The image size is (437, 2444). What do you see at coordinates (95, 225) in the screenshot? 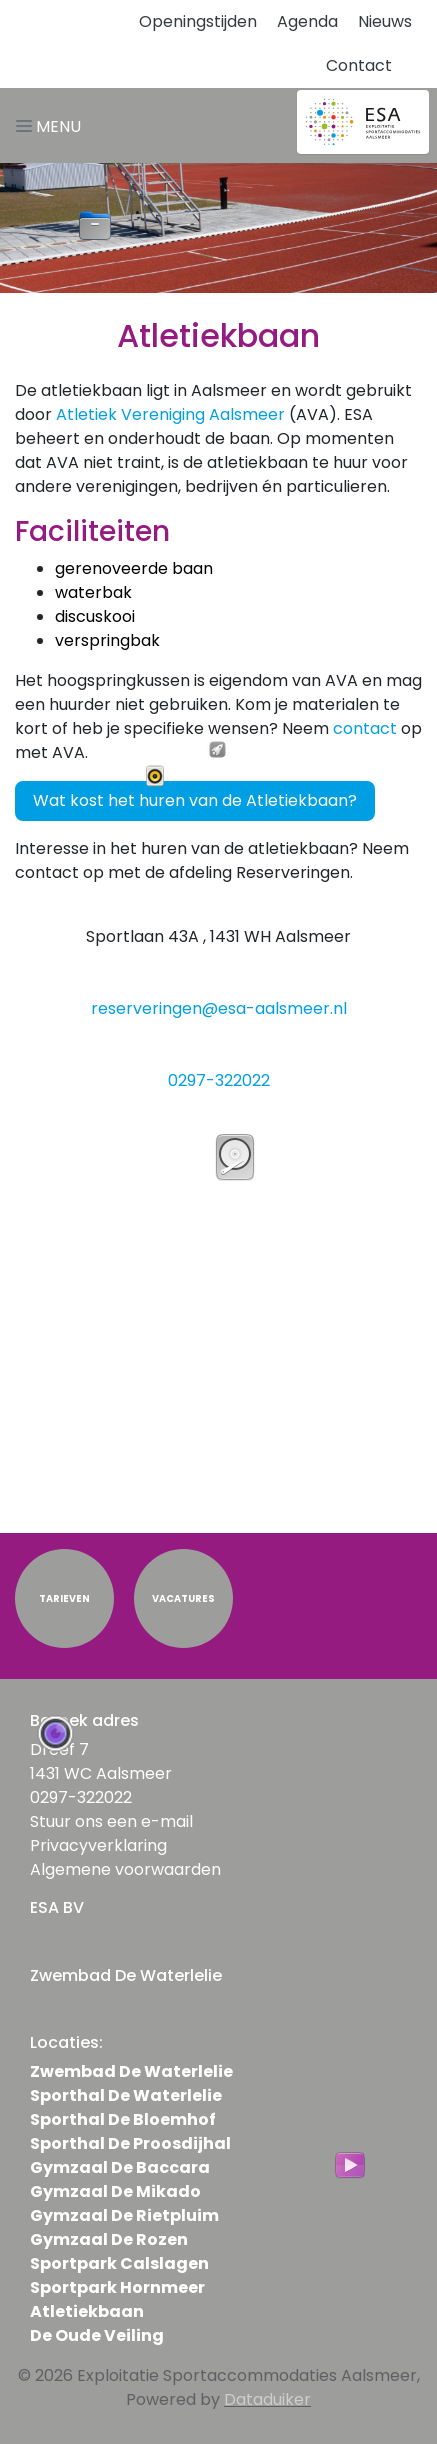
I see `open file manager application` at bounding box center [95, 225].